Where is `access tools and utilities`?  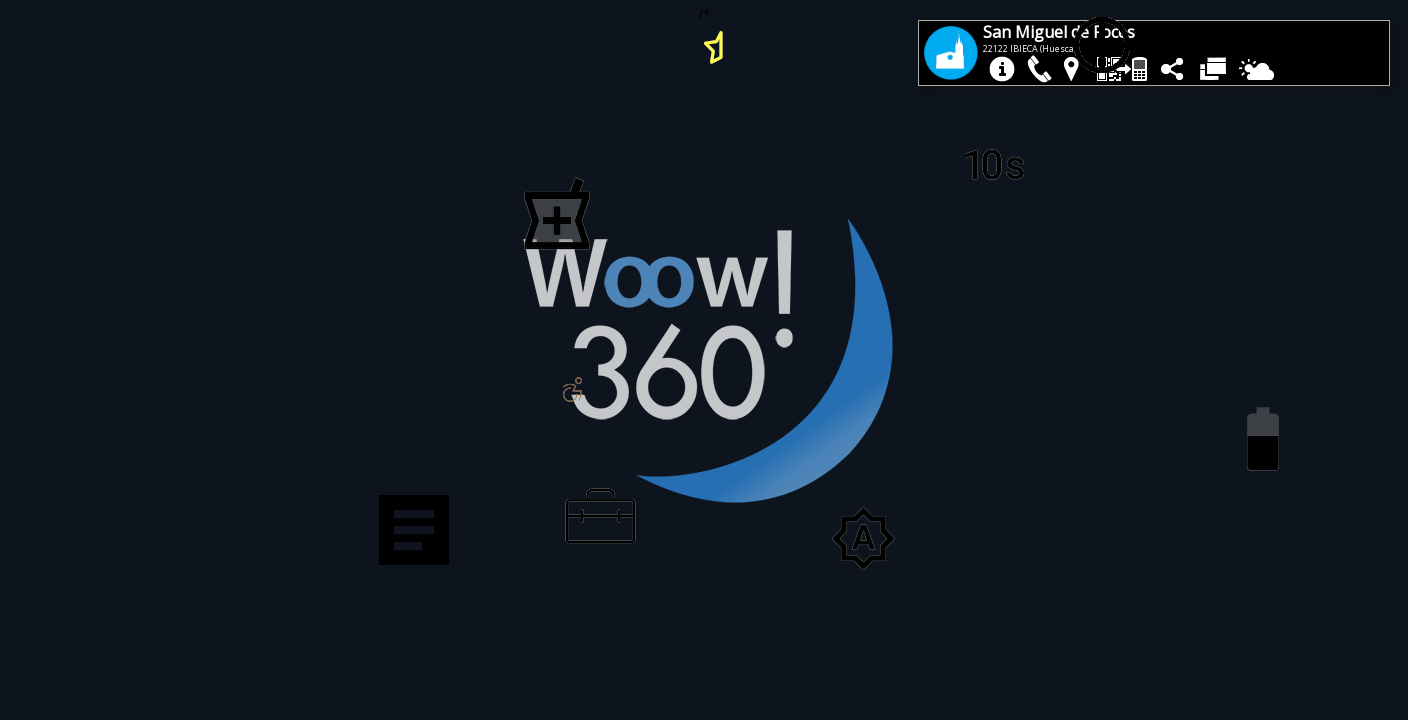
access tools and utilities is located at coordinates (600, 518).